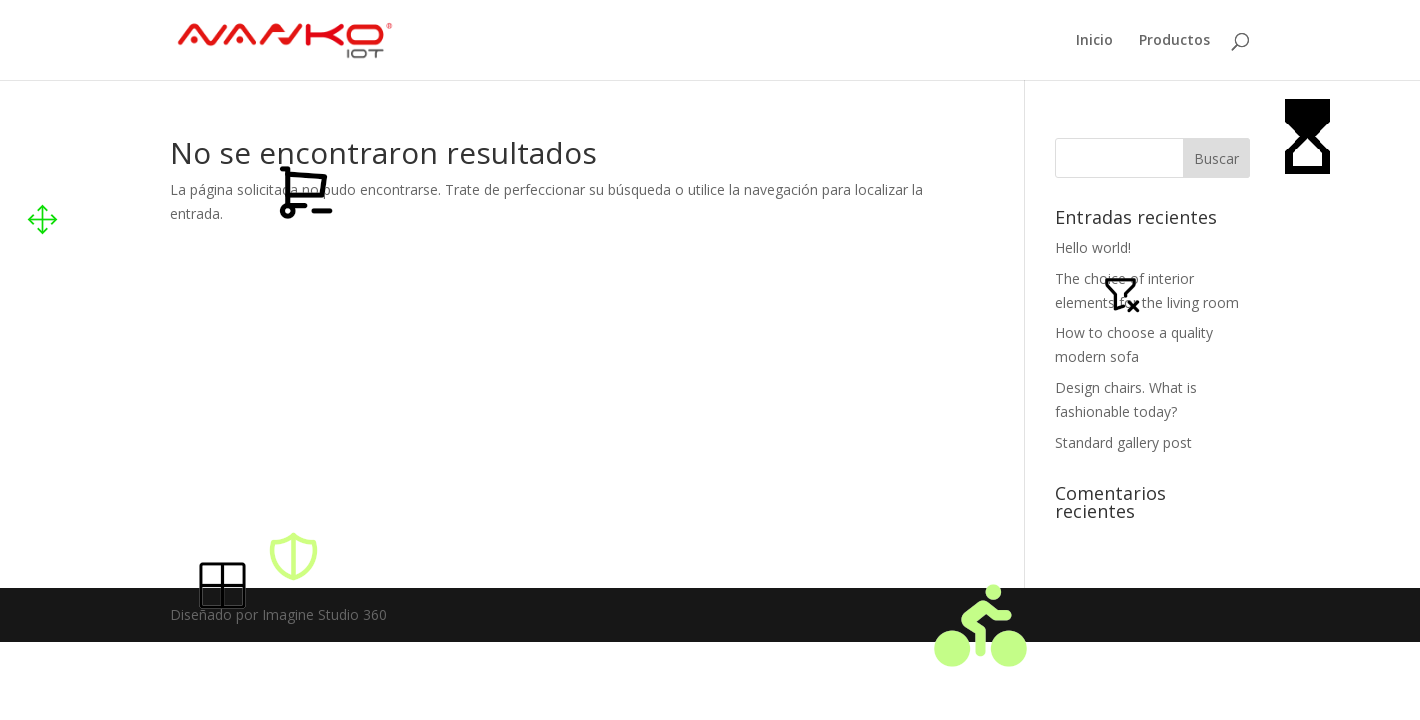 The width and height of the screenshot is (1420, 720). What do you see at coordinates (1307, 136) in the screenshot?
I see `indicates time remaining or process in progress` at bounding box center [1307, 136].